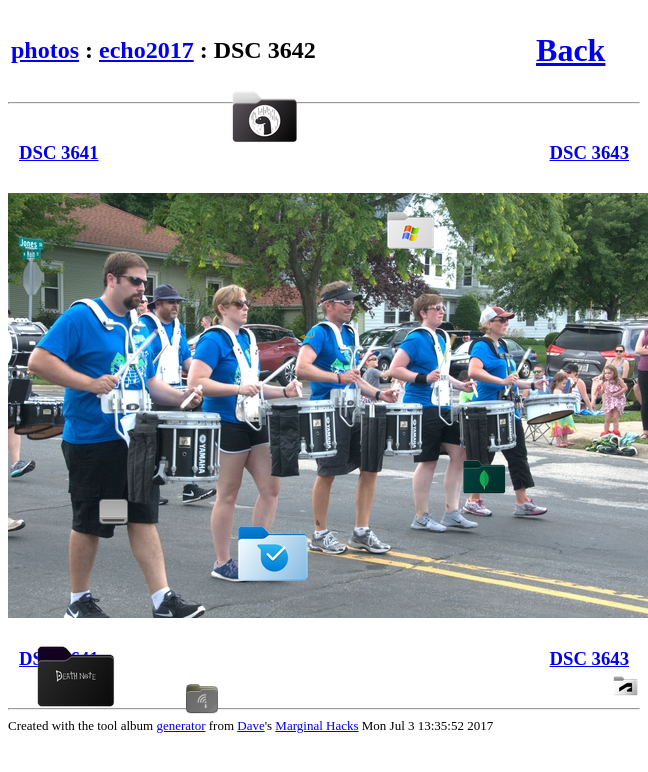  I want to click on folder containing death note anime/manga related files, so click(75, 678).